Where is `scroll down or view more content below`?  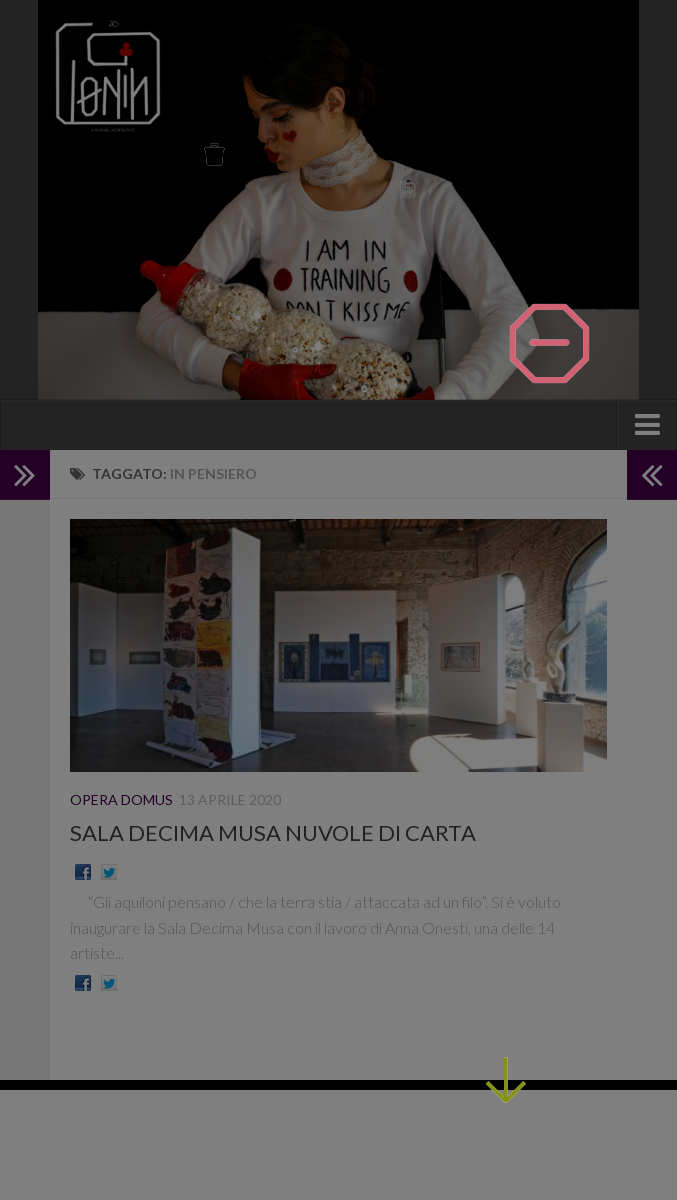
scroll down or view more content below is located at coordinates (504, 1080).